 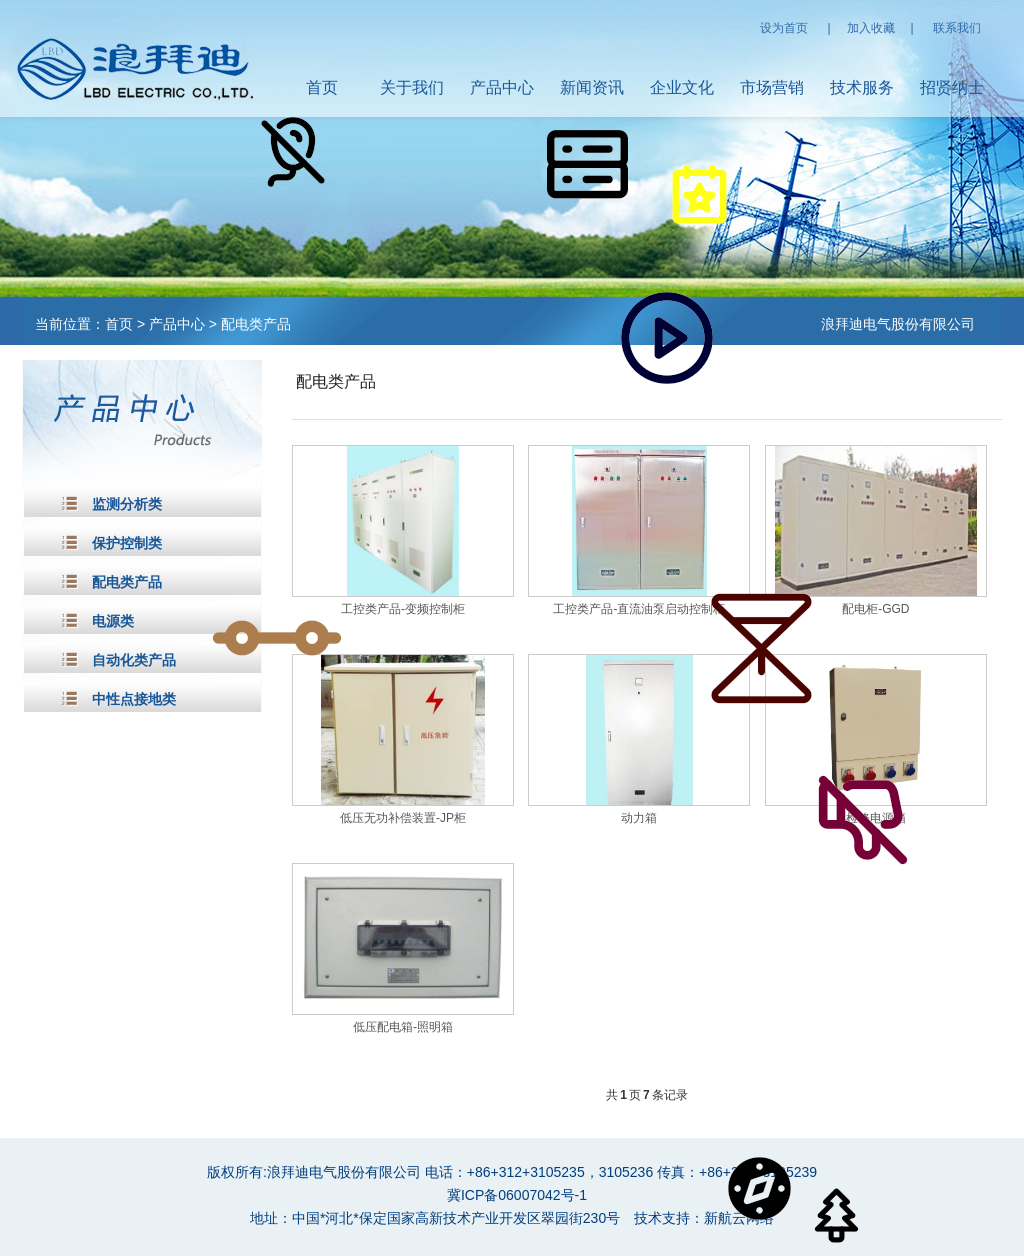 I want to click on disable party or celebration mode, so click(x=293, y=152).